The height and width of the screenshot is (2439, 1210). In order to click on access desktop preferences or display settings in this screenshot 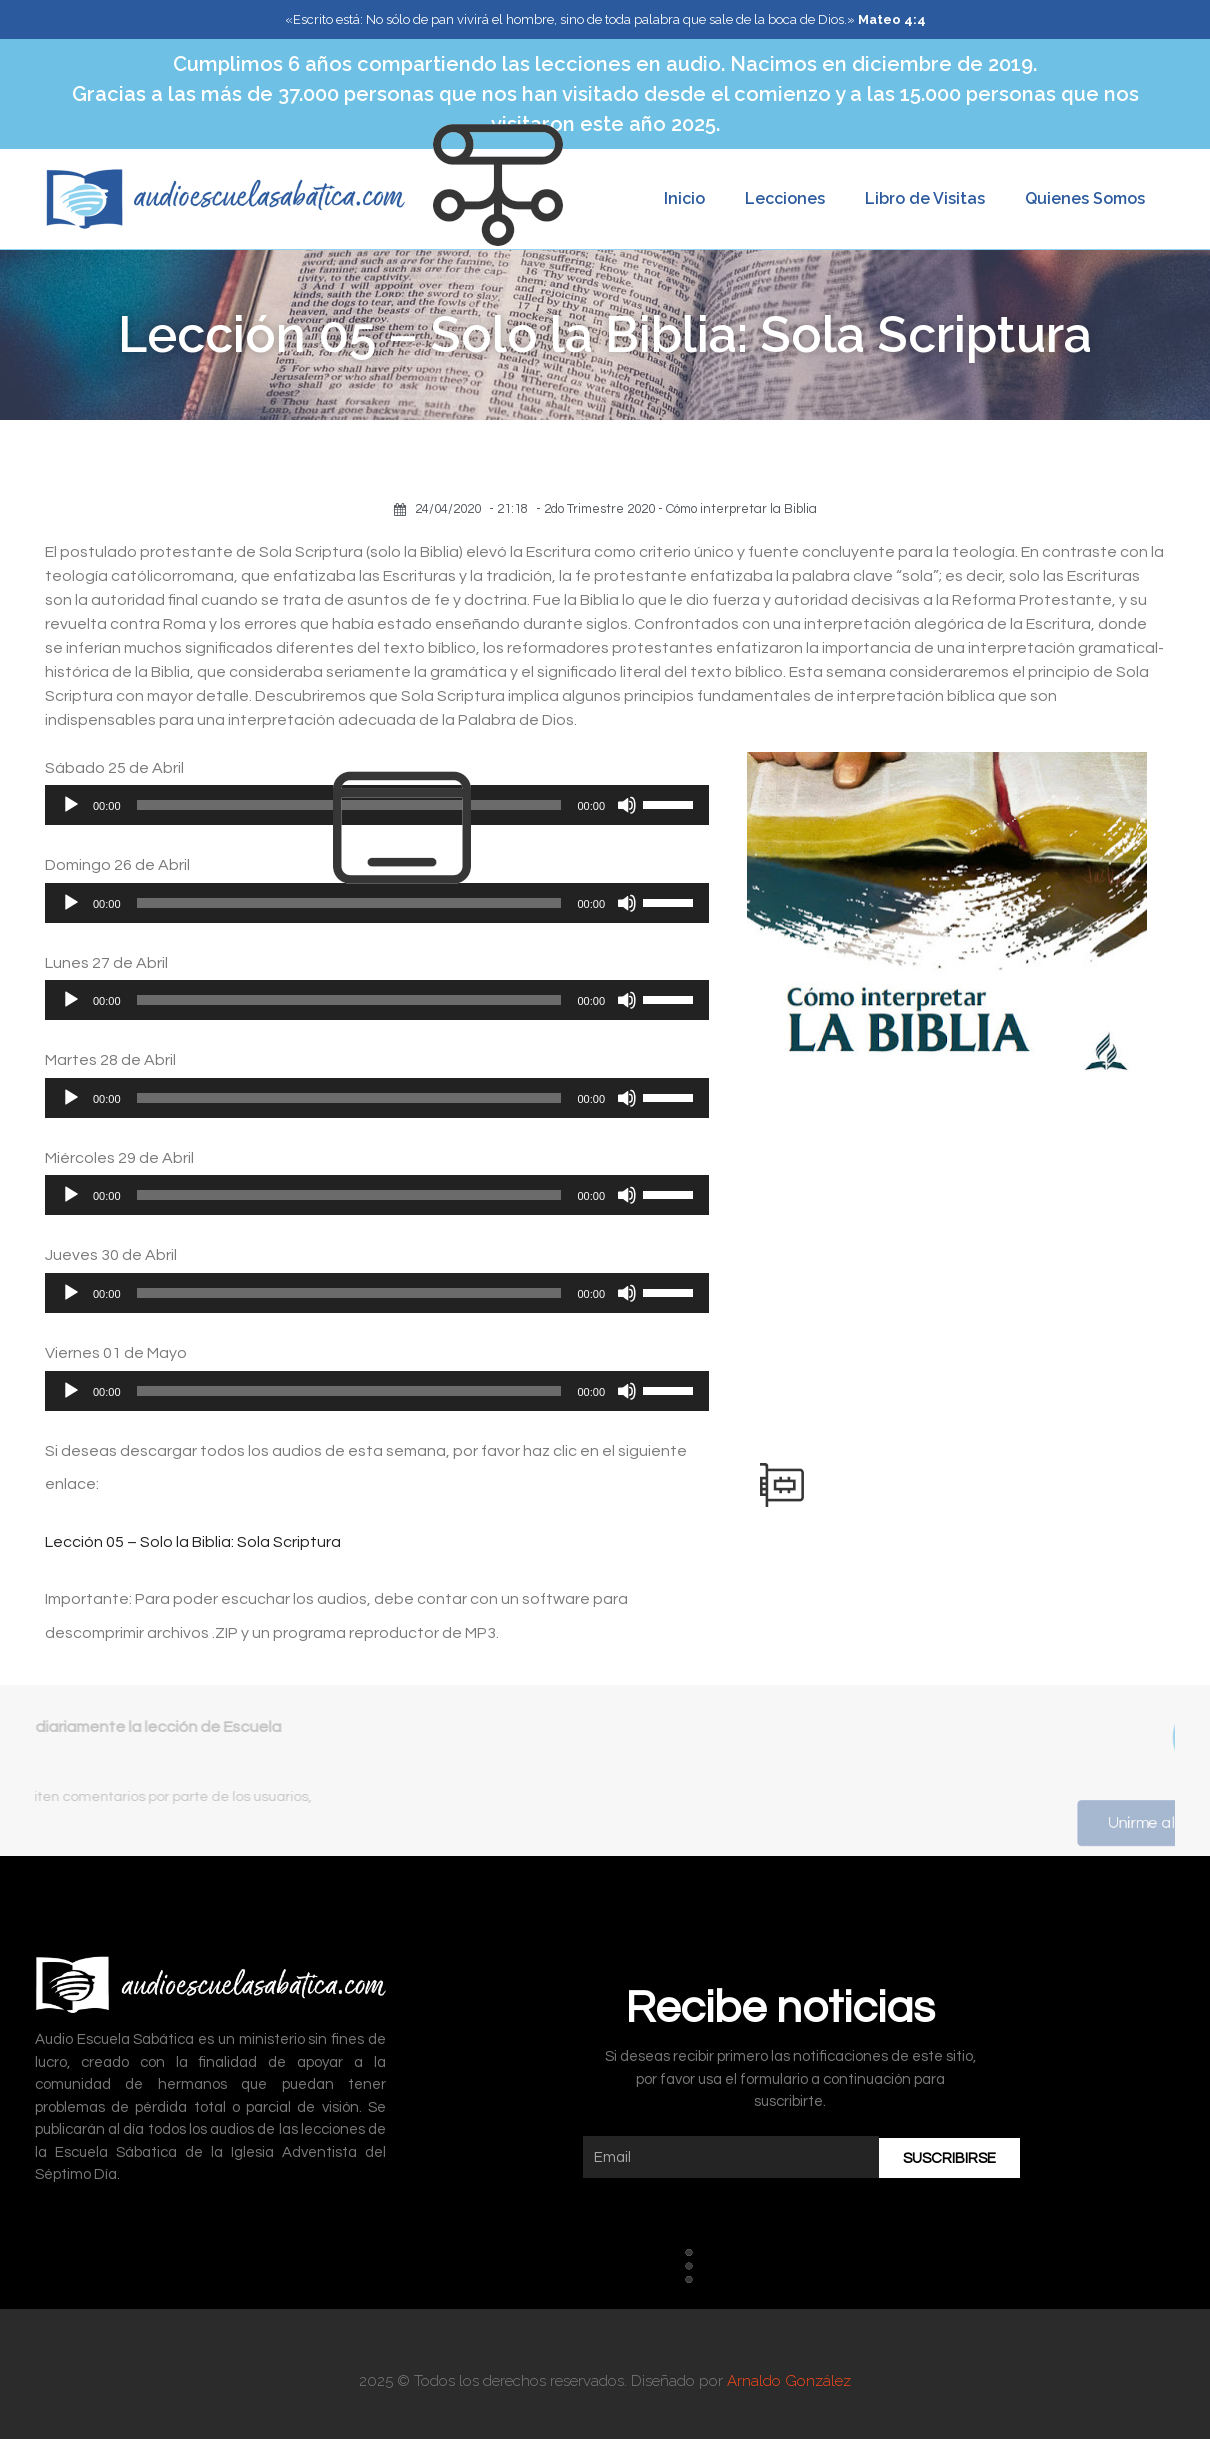, I will do `click(402, 832)`.